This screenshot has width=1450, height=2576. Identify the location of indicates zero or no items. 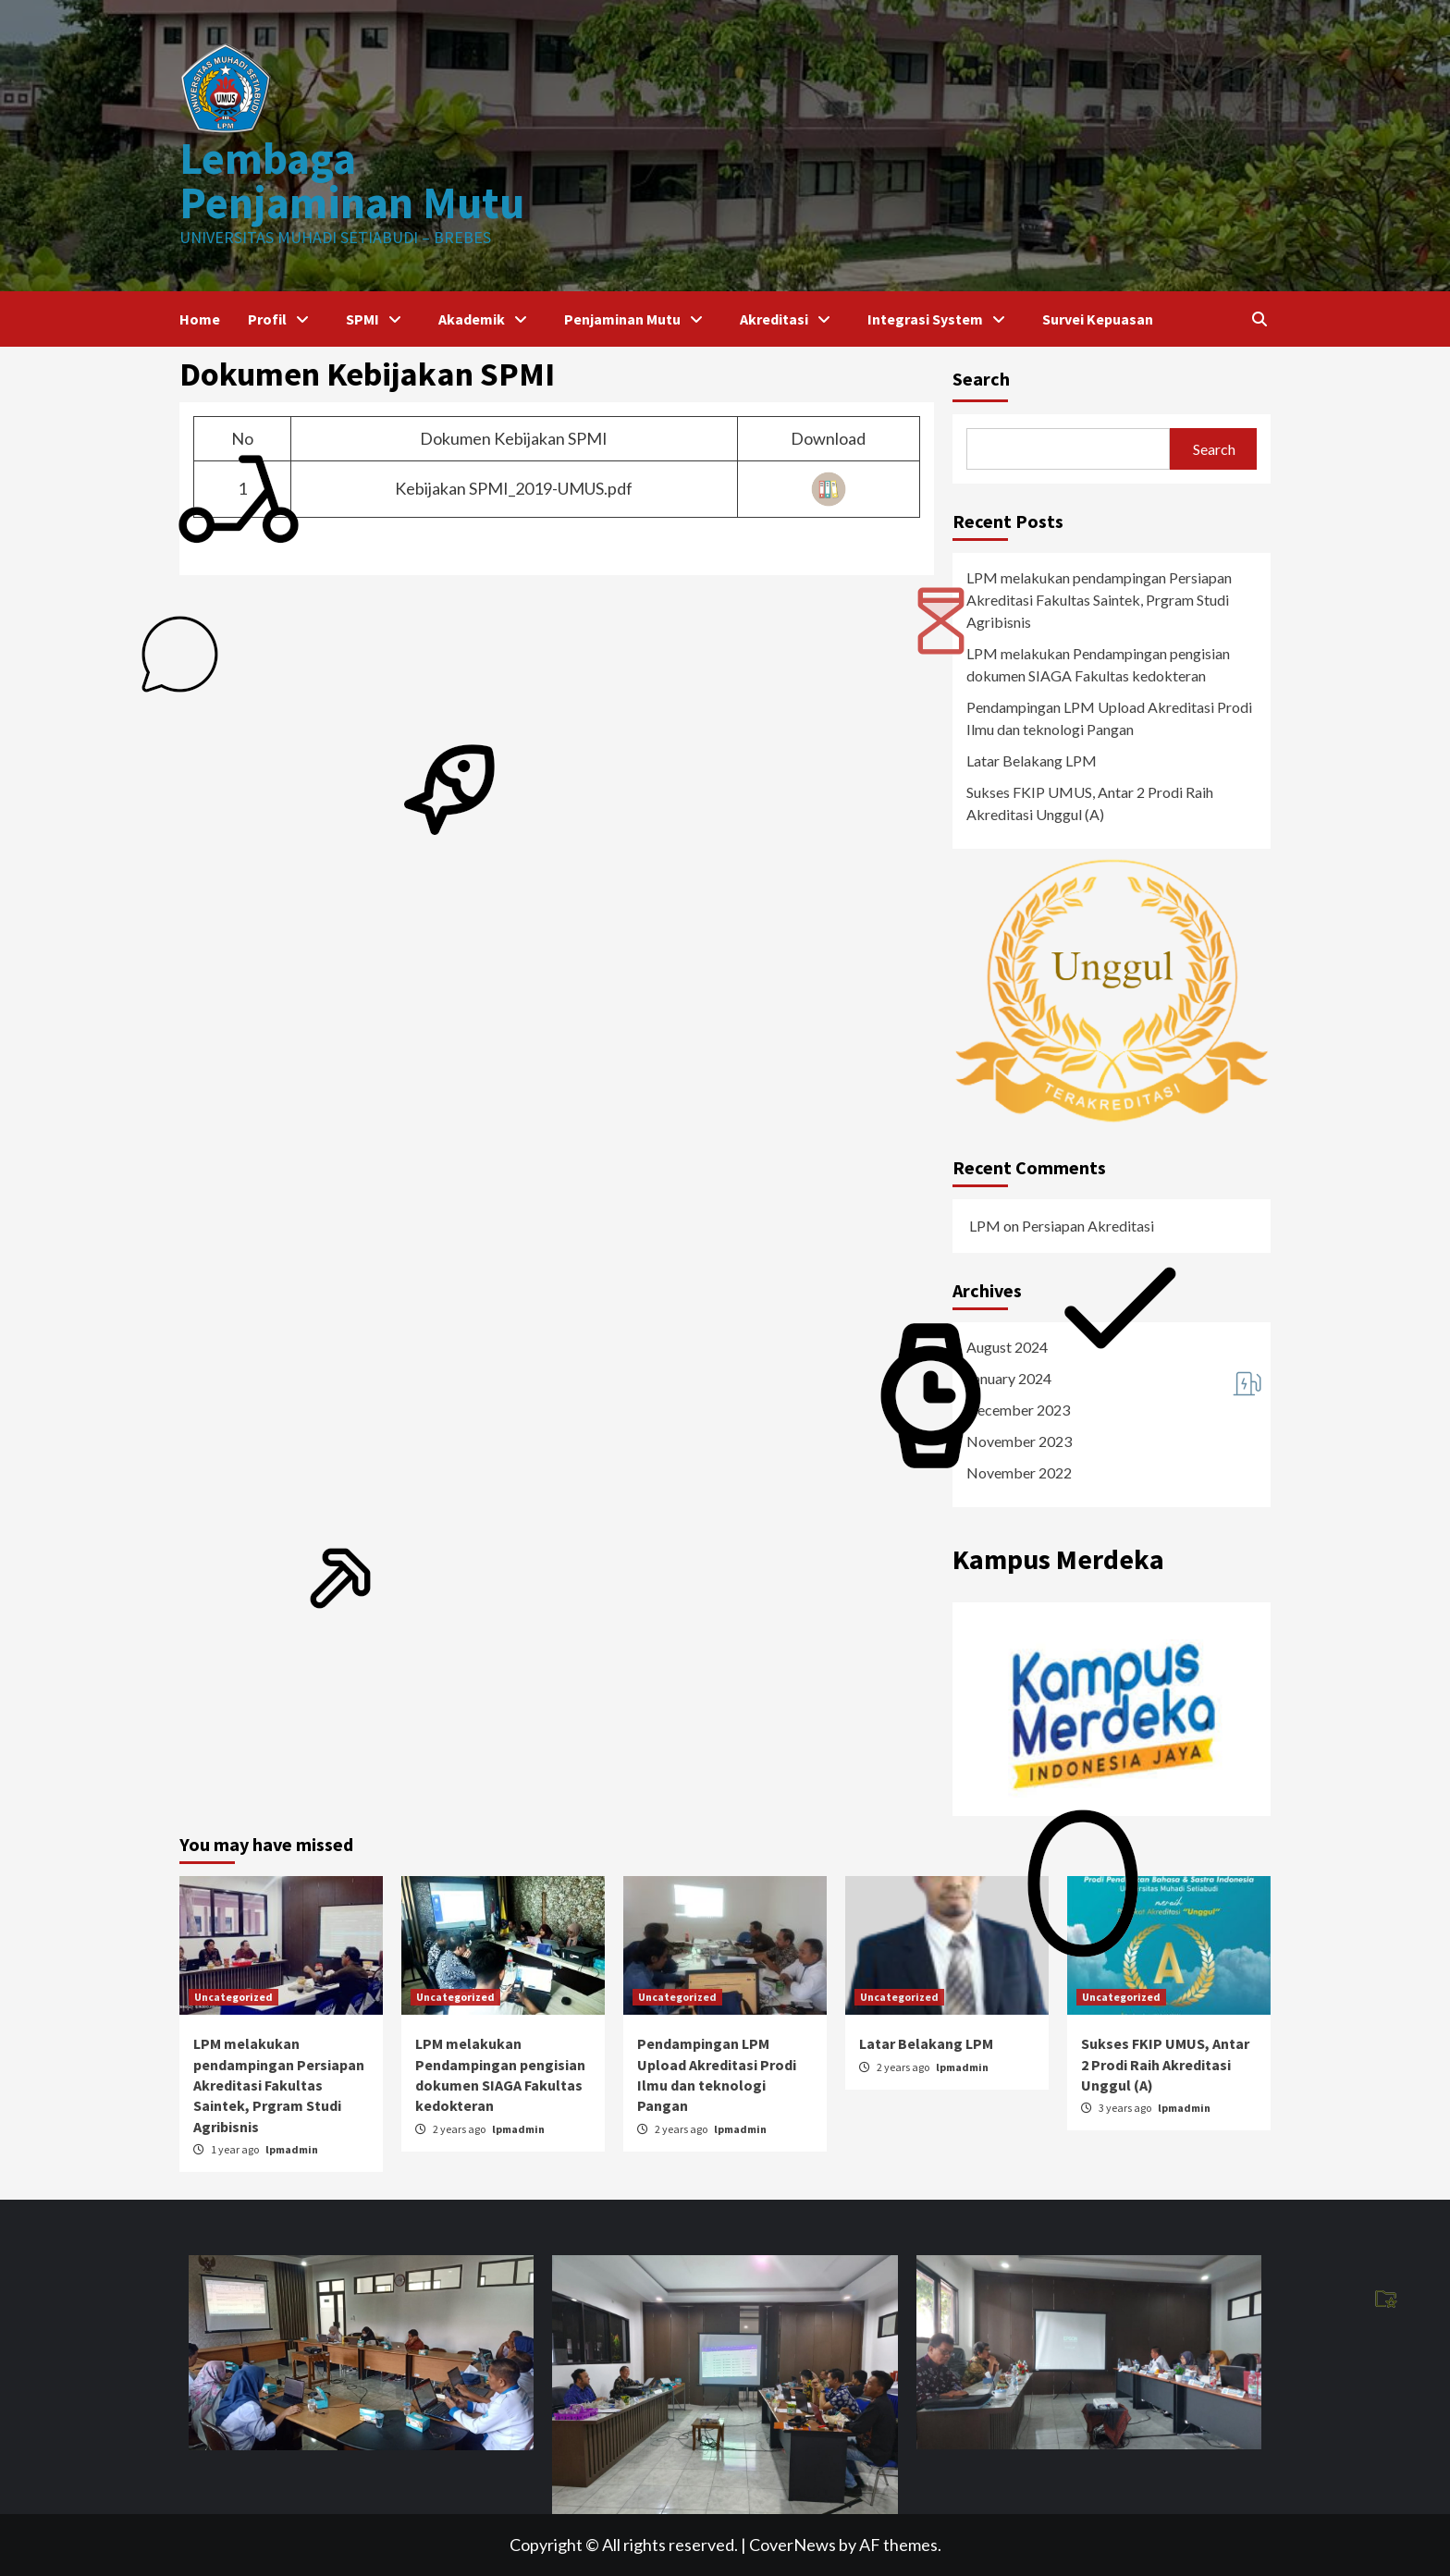
(1083, 1883).